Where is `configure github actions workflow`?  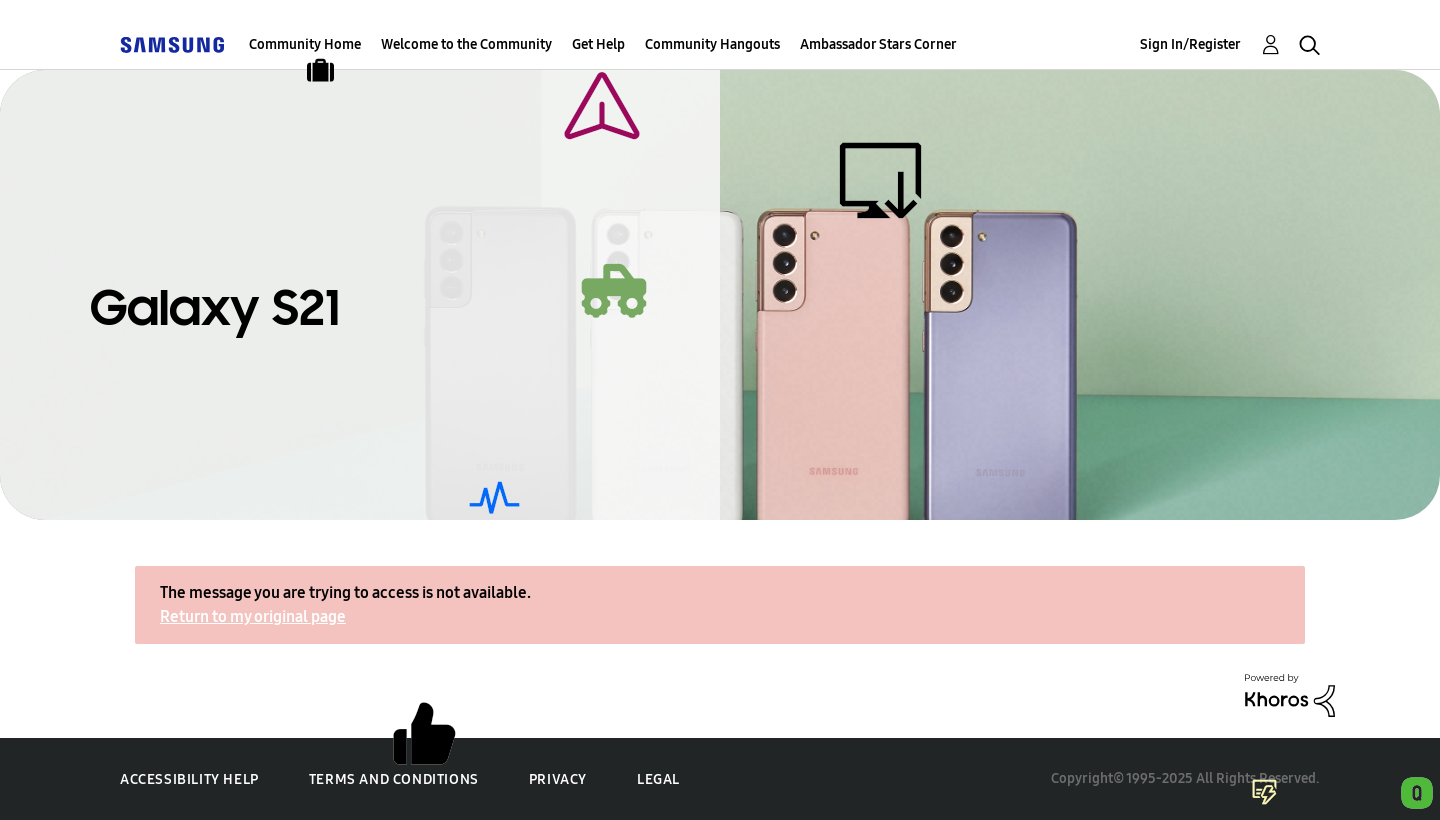 configure github actions workflow is located at coordinates (1263, 792).